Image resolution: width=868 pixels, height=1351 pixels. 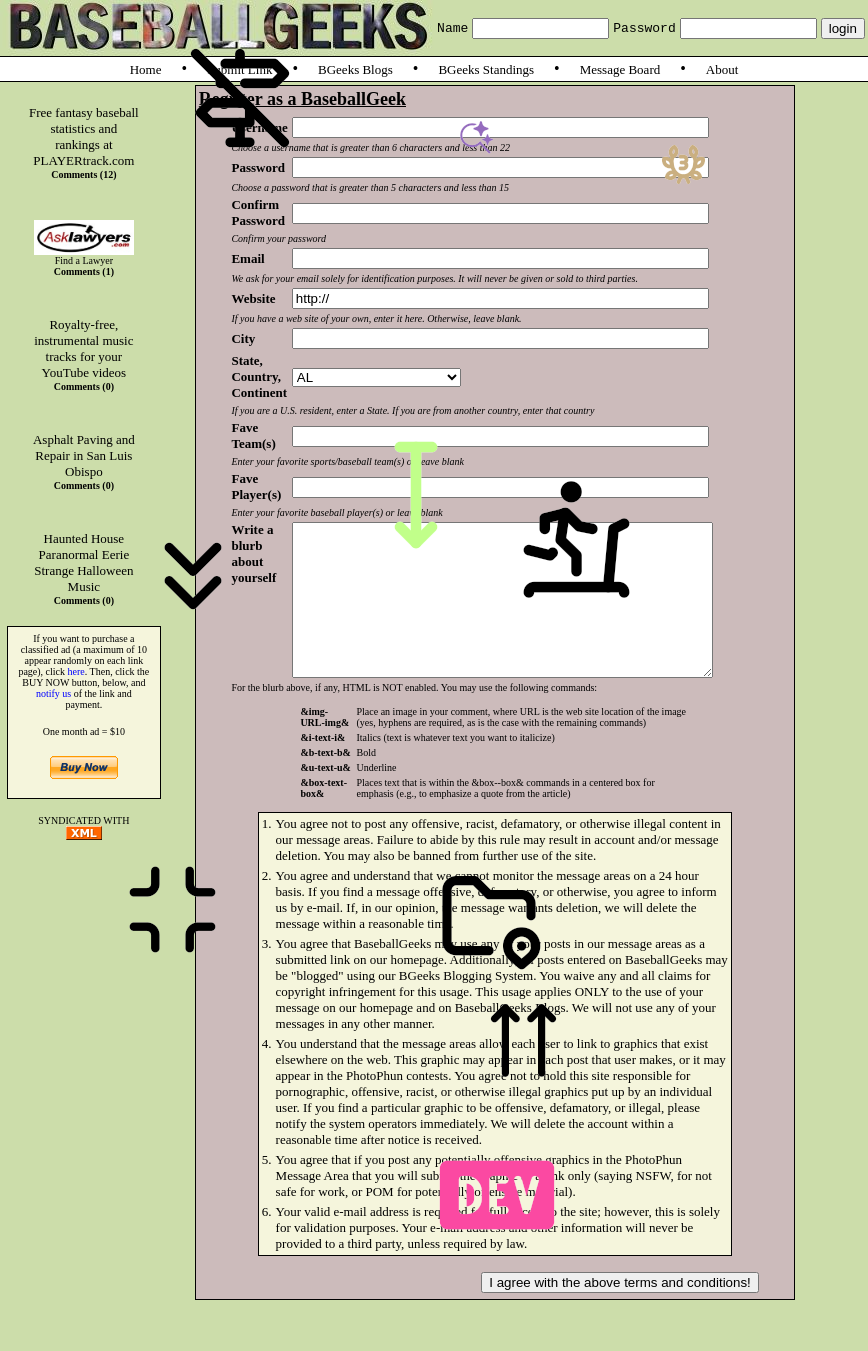 I want to click on pin a folder to quick access, so click(x=489, y=918).